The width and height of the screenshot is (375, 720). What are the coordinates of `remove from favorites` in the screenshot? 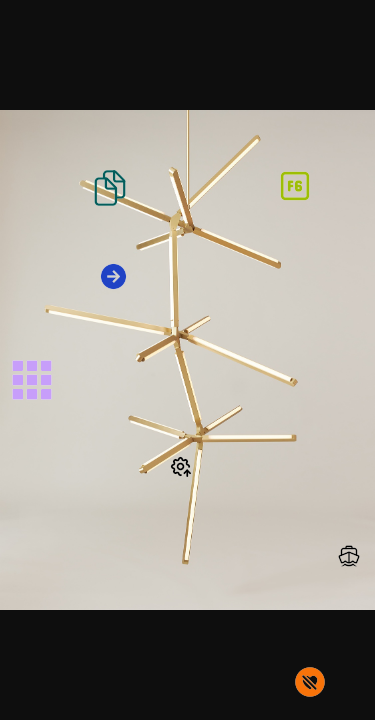 It's located at (310, 682).